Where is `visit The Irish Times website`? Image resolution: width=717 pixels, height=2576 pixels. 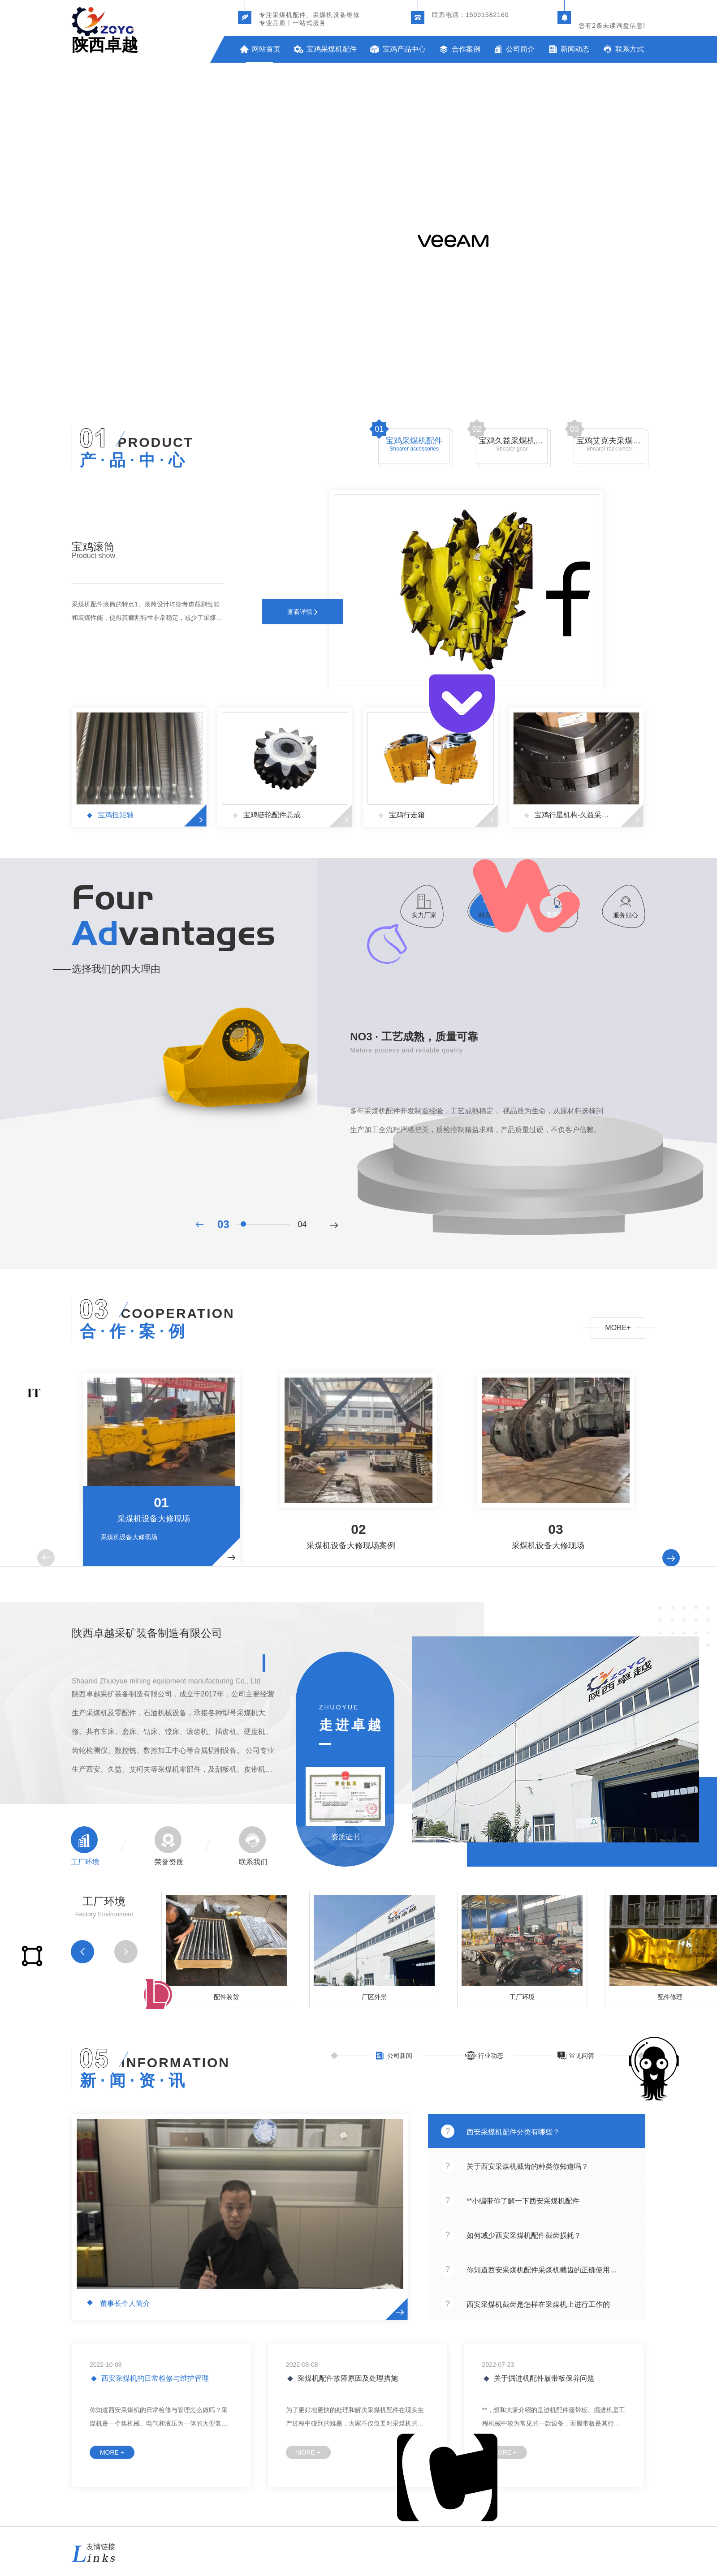
visit The Irish Times website is located at coordinates (34, 1393).